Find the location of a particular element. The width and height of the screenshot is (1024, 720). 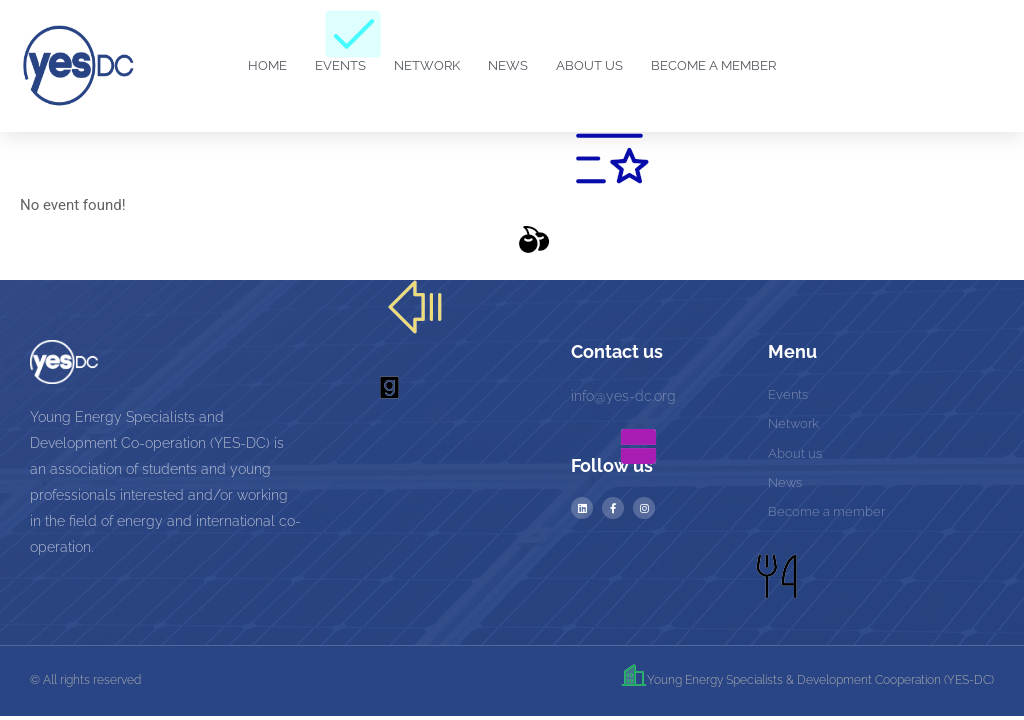

confirm or submit an action is located at coordinates (353, 34).